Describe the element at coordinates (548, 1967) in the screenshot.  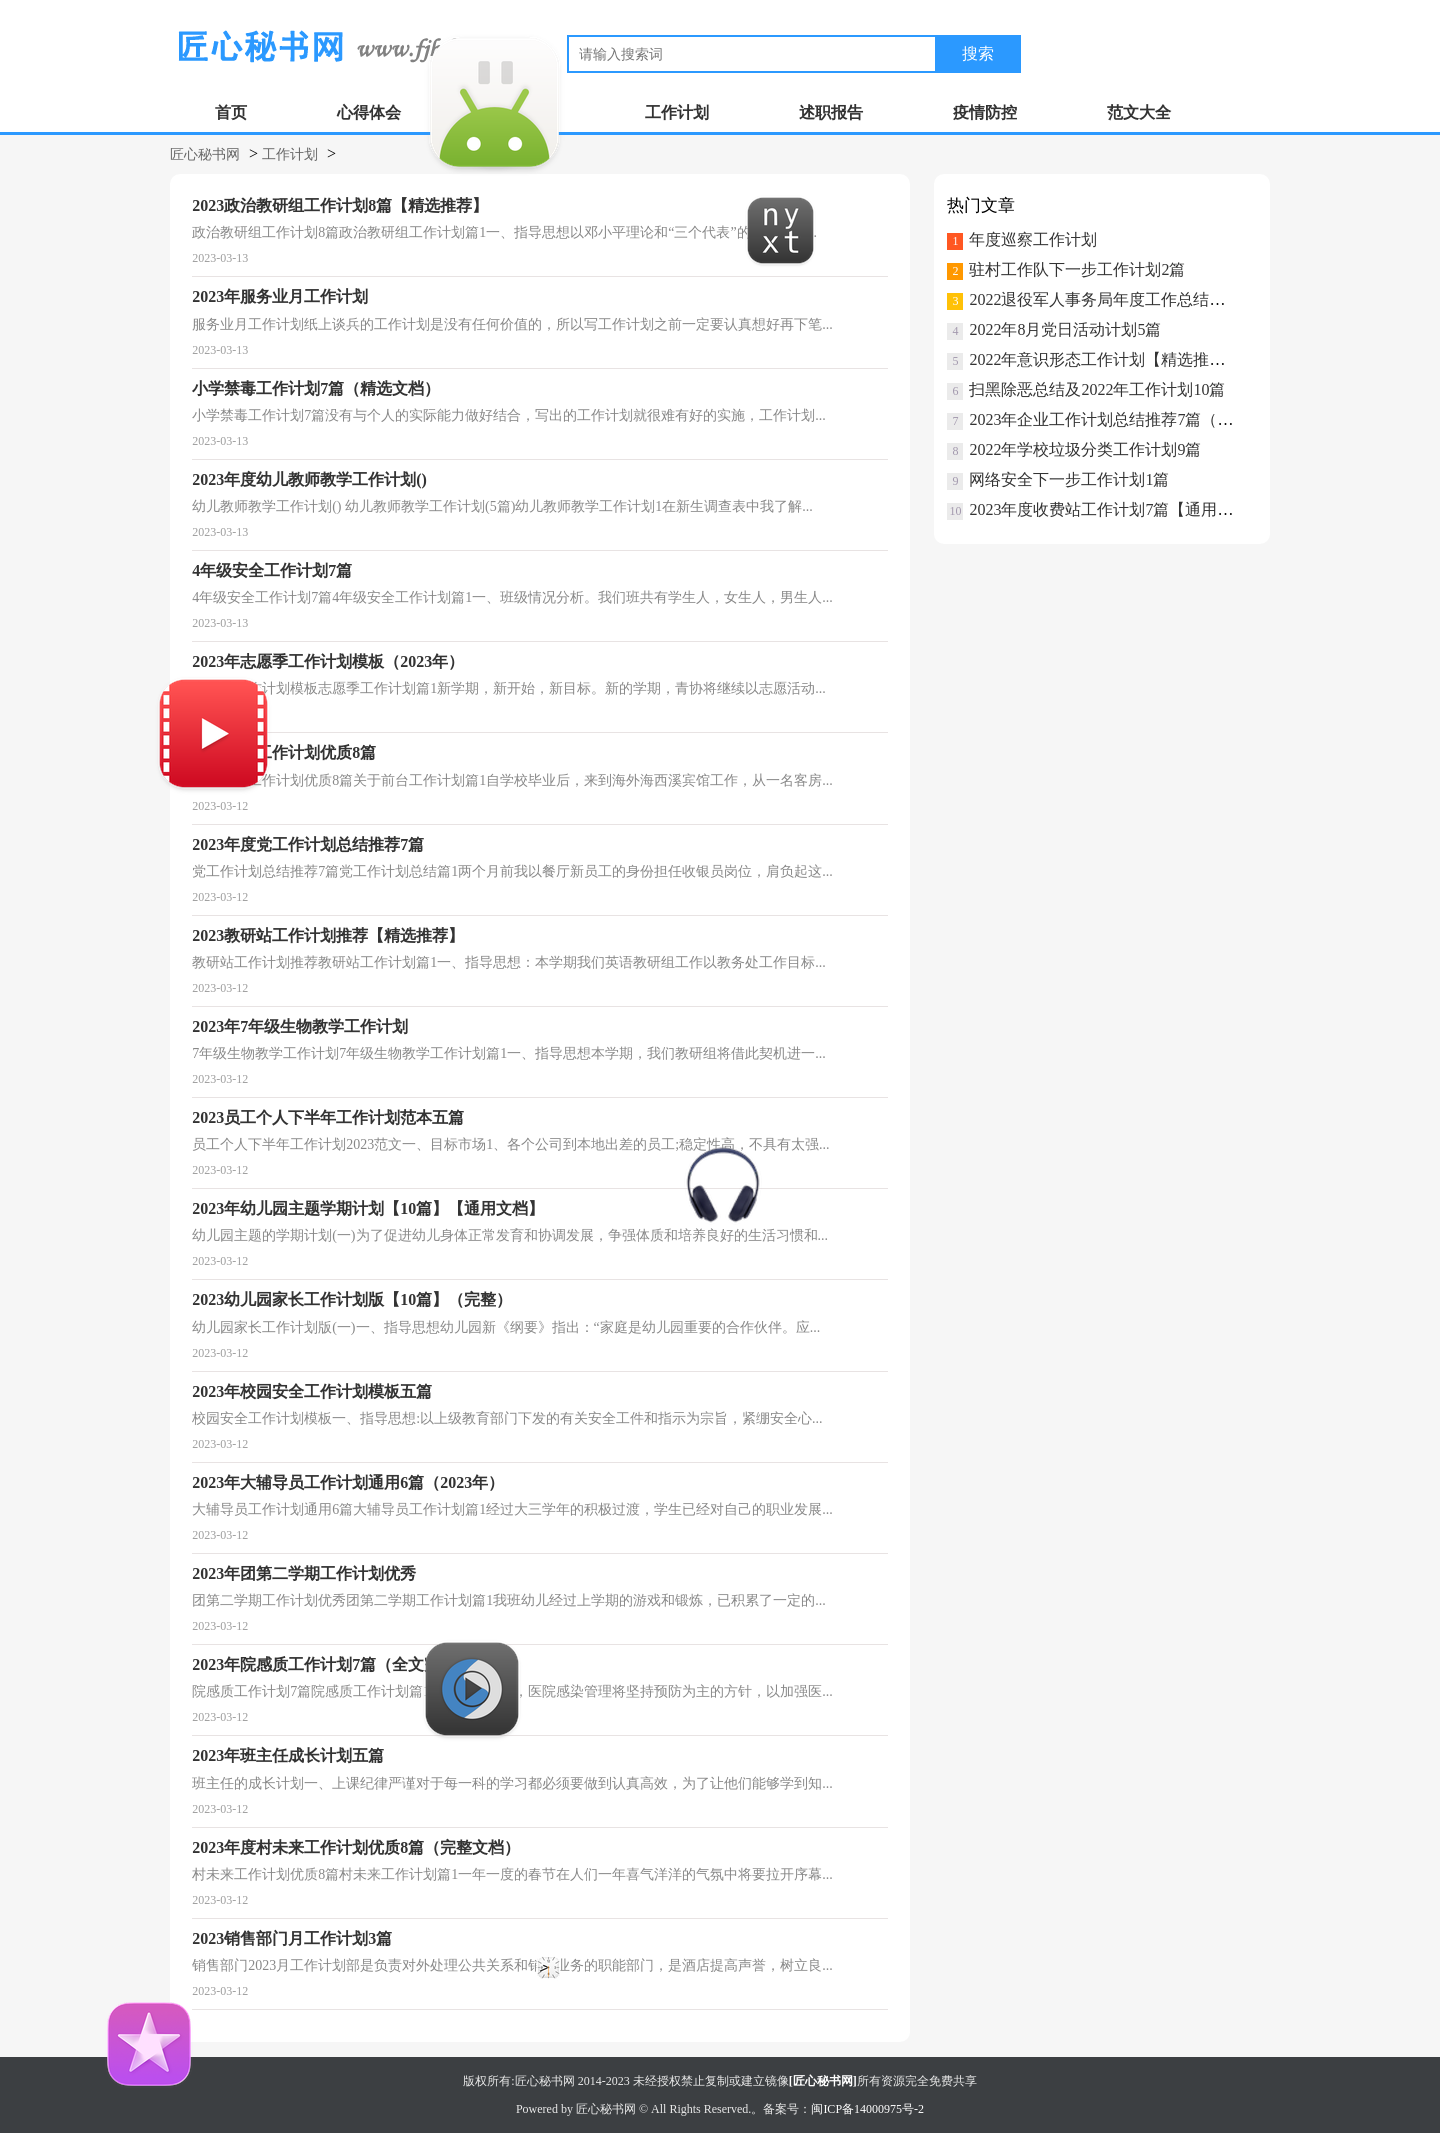
I see `open date and time settings` at that location.